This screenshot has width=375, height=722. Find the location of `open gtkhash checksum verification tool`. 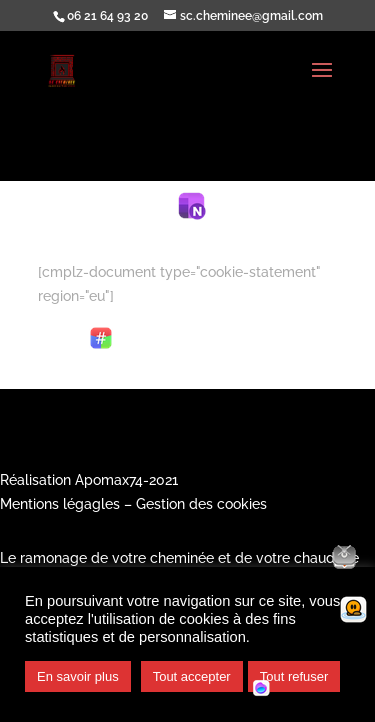

open gtkhash checksum verification tool is located at coordinates (101, 338).